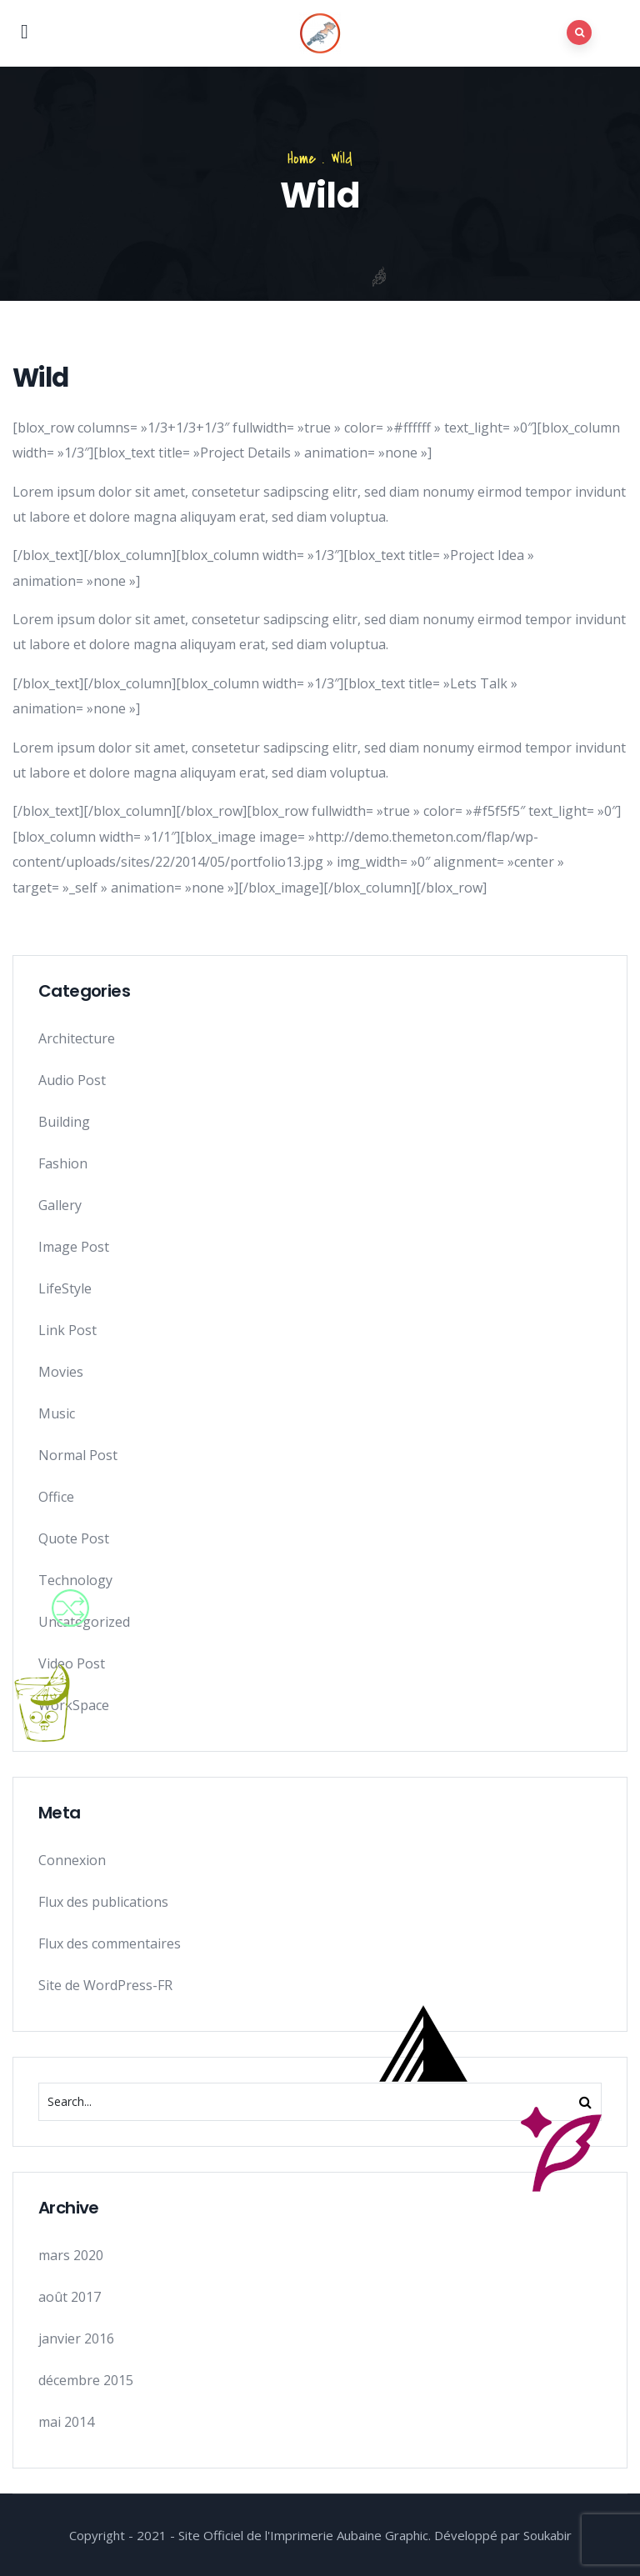  I want to click on changedetection app logo, so click(70, 1608).